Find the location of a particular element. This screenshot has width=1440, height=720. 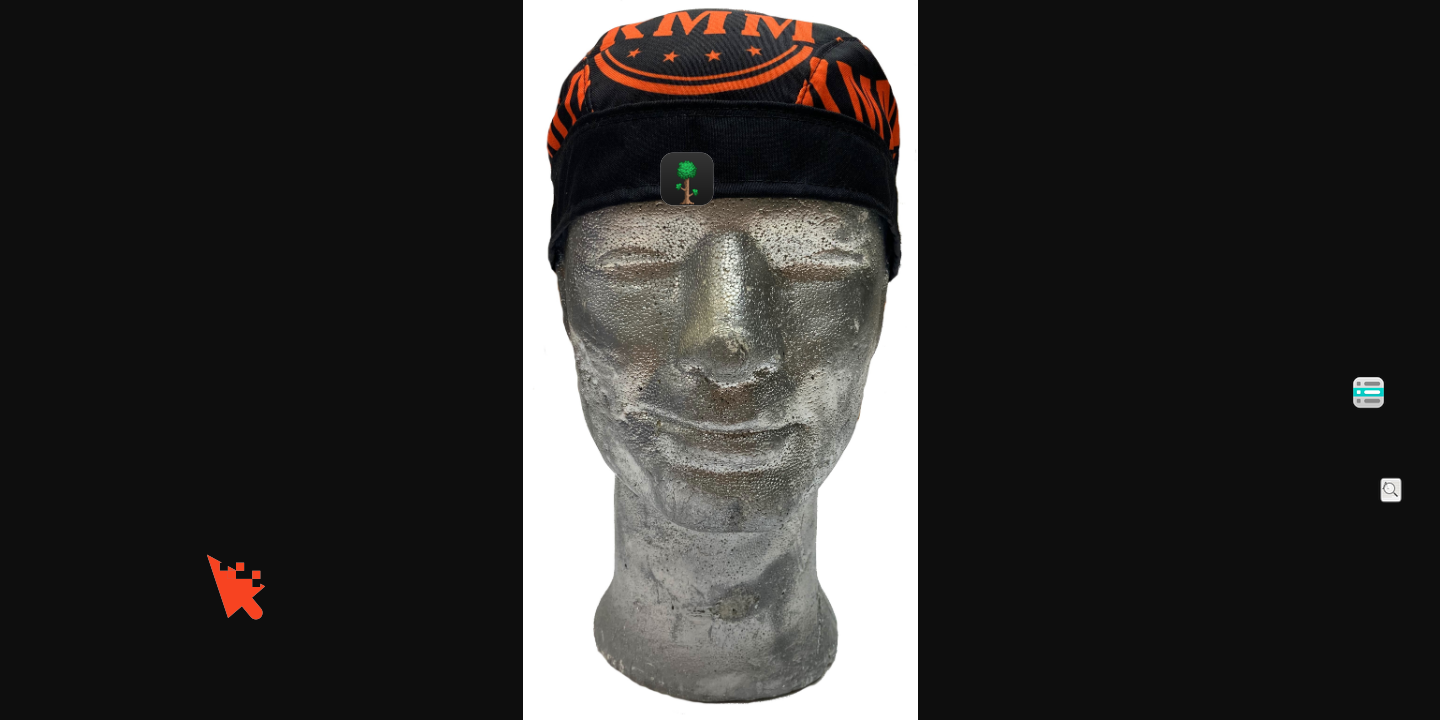

open document viewer application is located at coordinates (1391, 490).